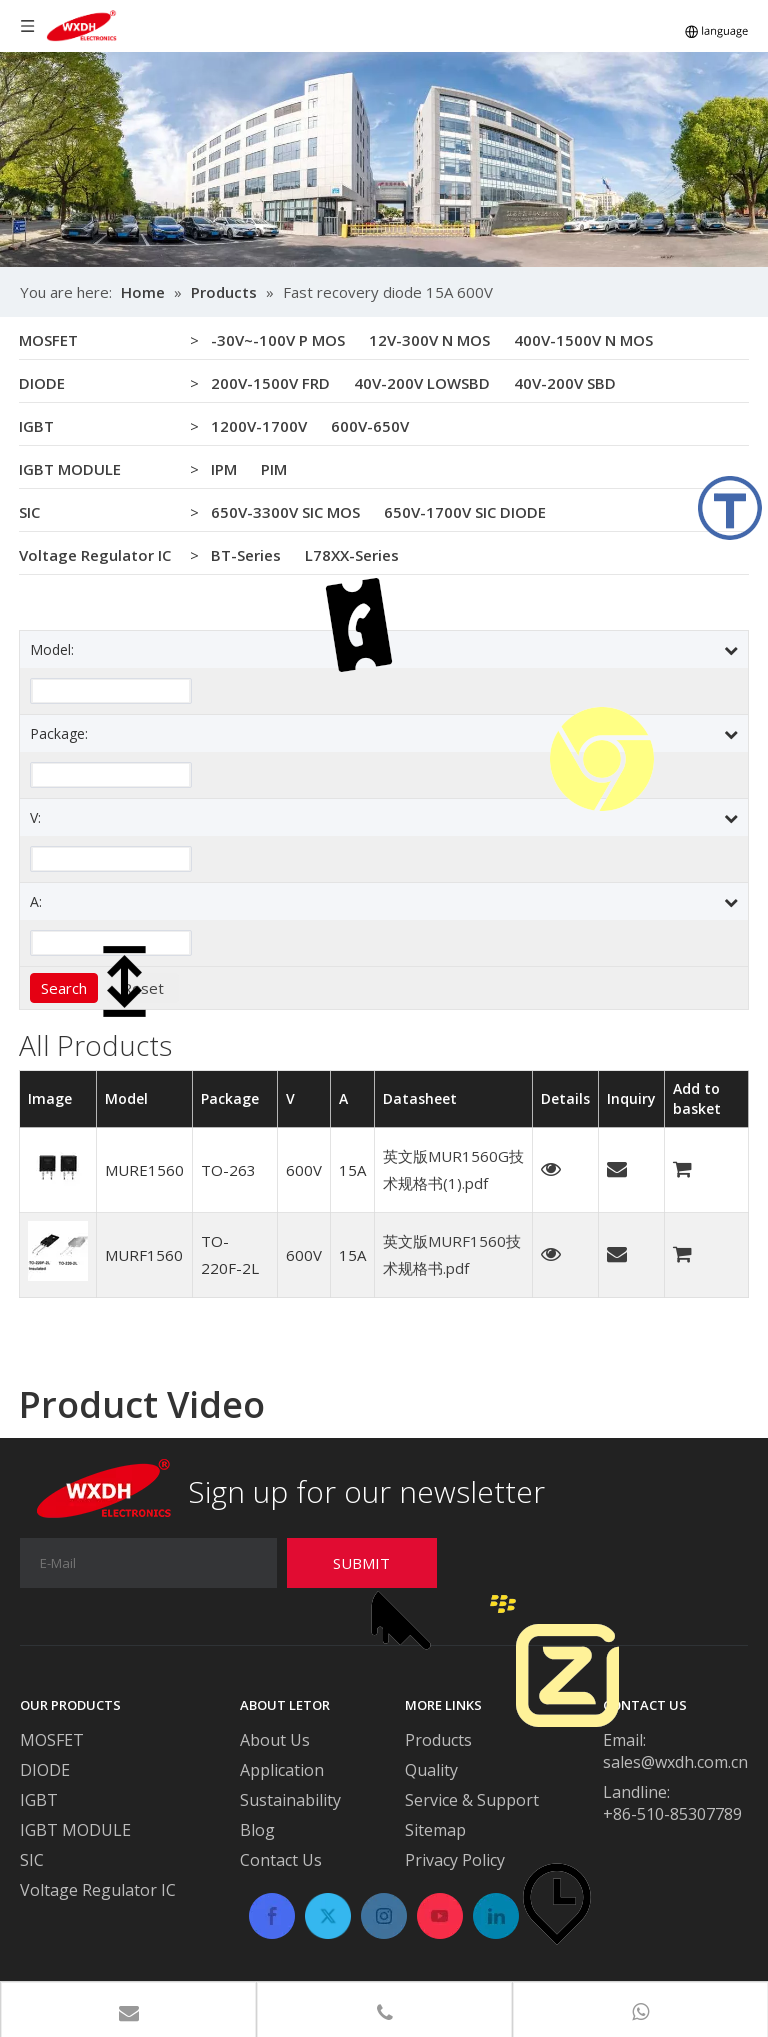 This screenshot has width=768, height=2037. What do you see at coordinates (567, 1675) in the screenshot?
I see `open the ziggo app` at bounding box center [567, 1675].